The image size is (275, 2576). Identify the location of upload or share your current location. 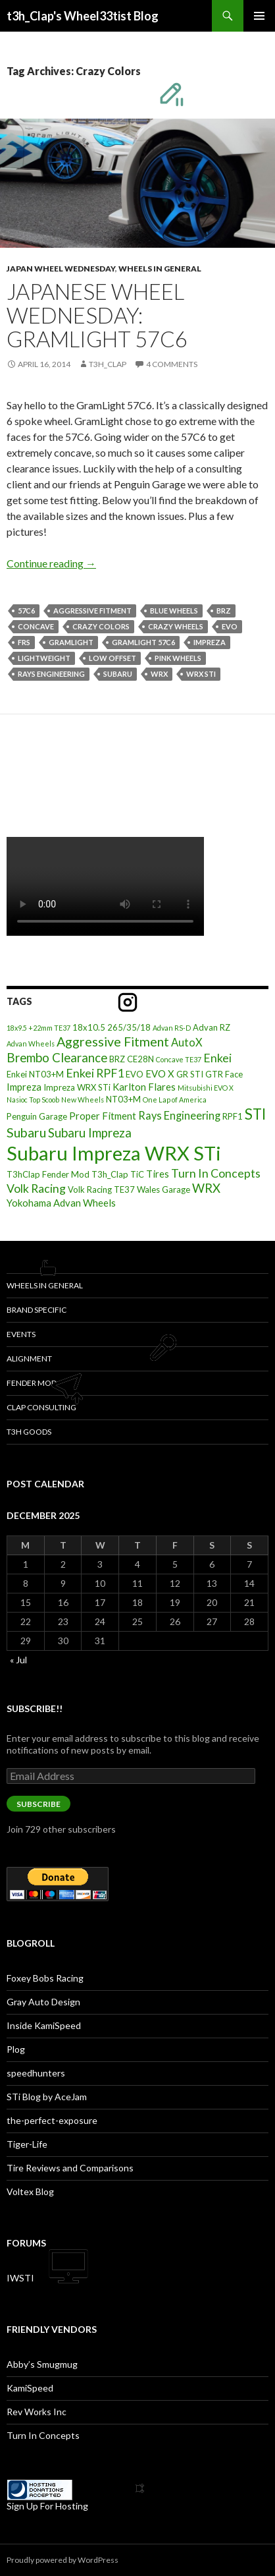
(66, 1388).